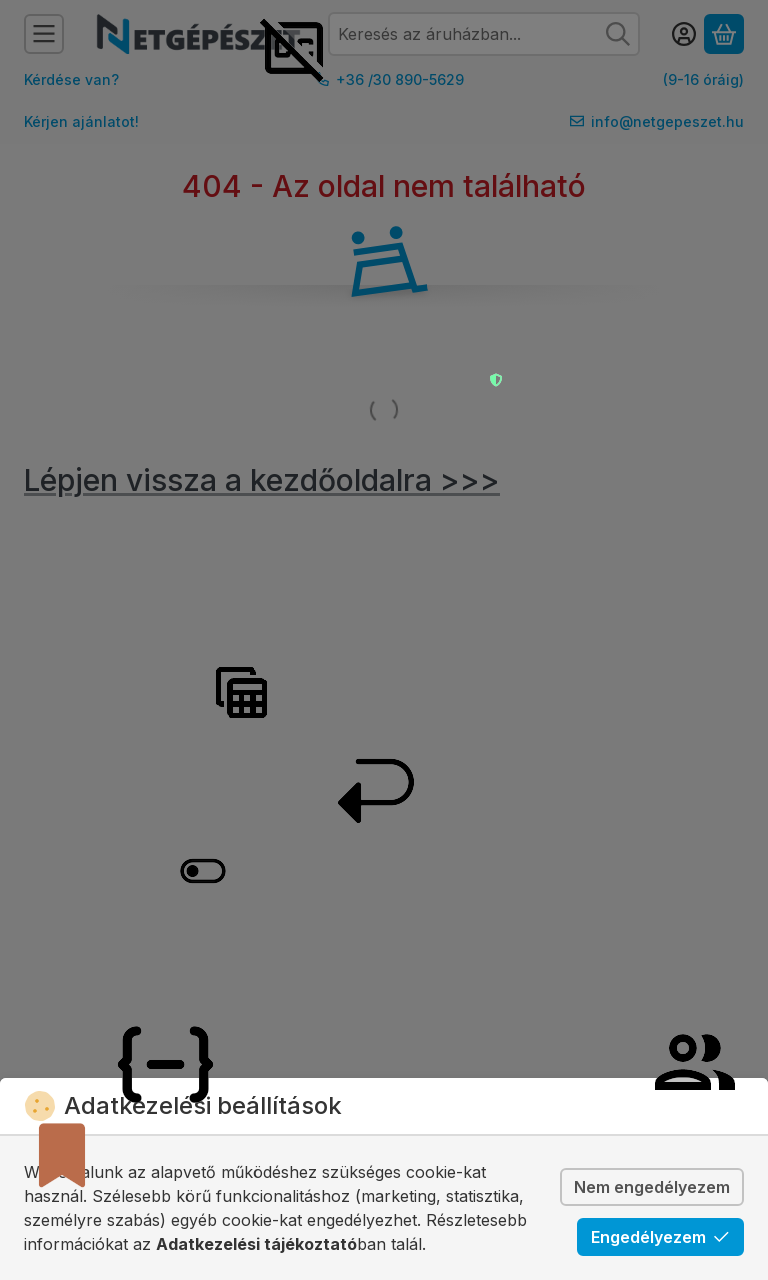 The width and height of the screenshot is (768, 1280). What do you see at coordinates (203, 871) in the screenshot?
I see `toggle switch in off position` at bounding box center [203, 871].